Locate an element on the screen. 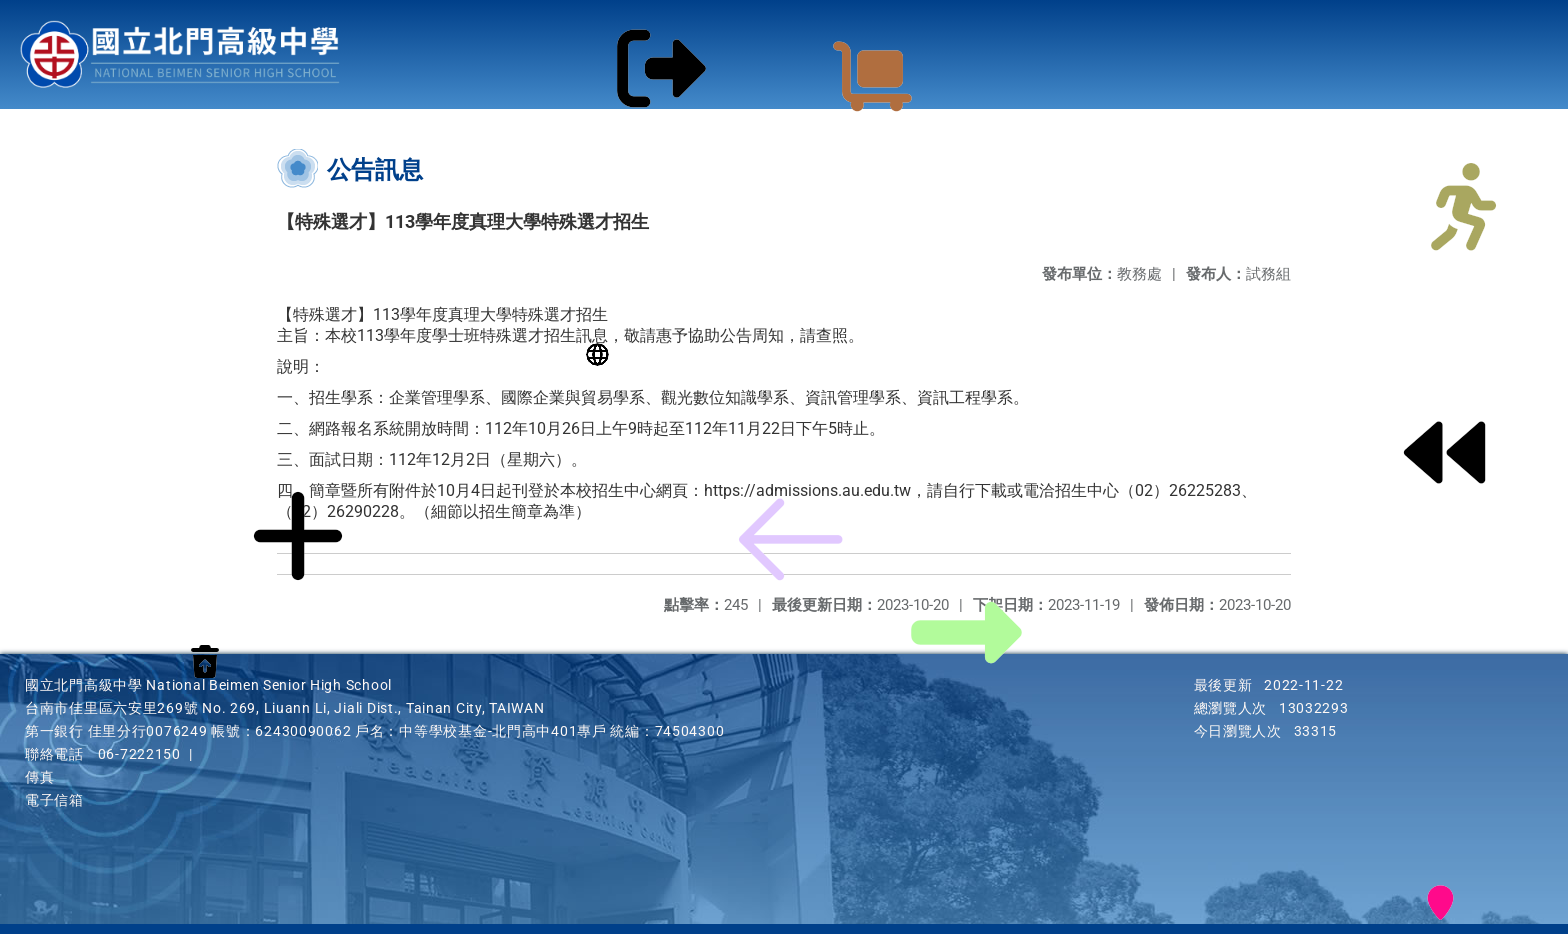  add a new item is located at coordinates (298, 536).